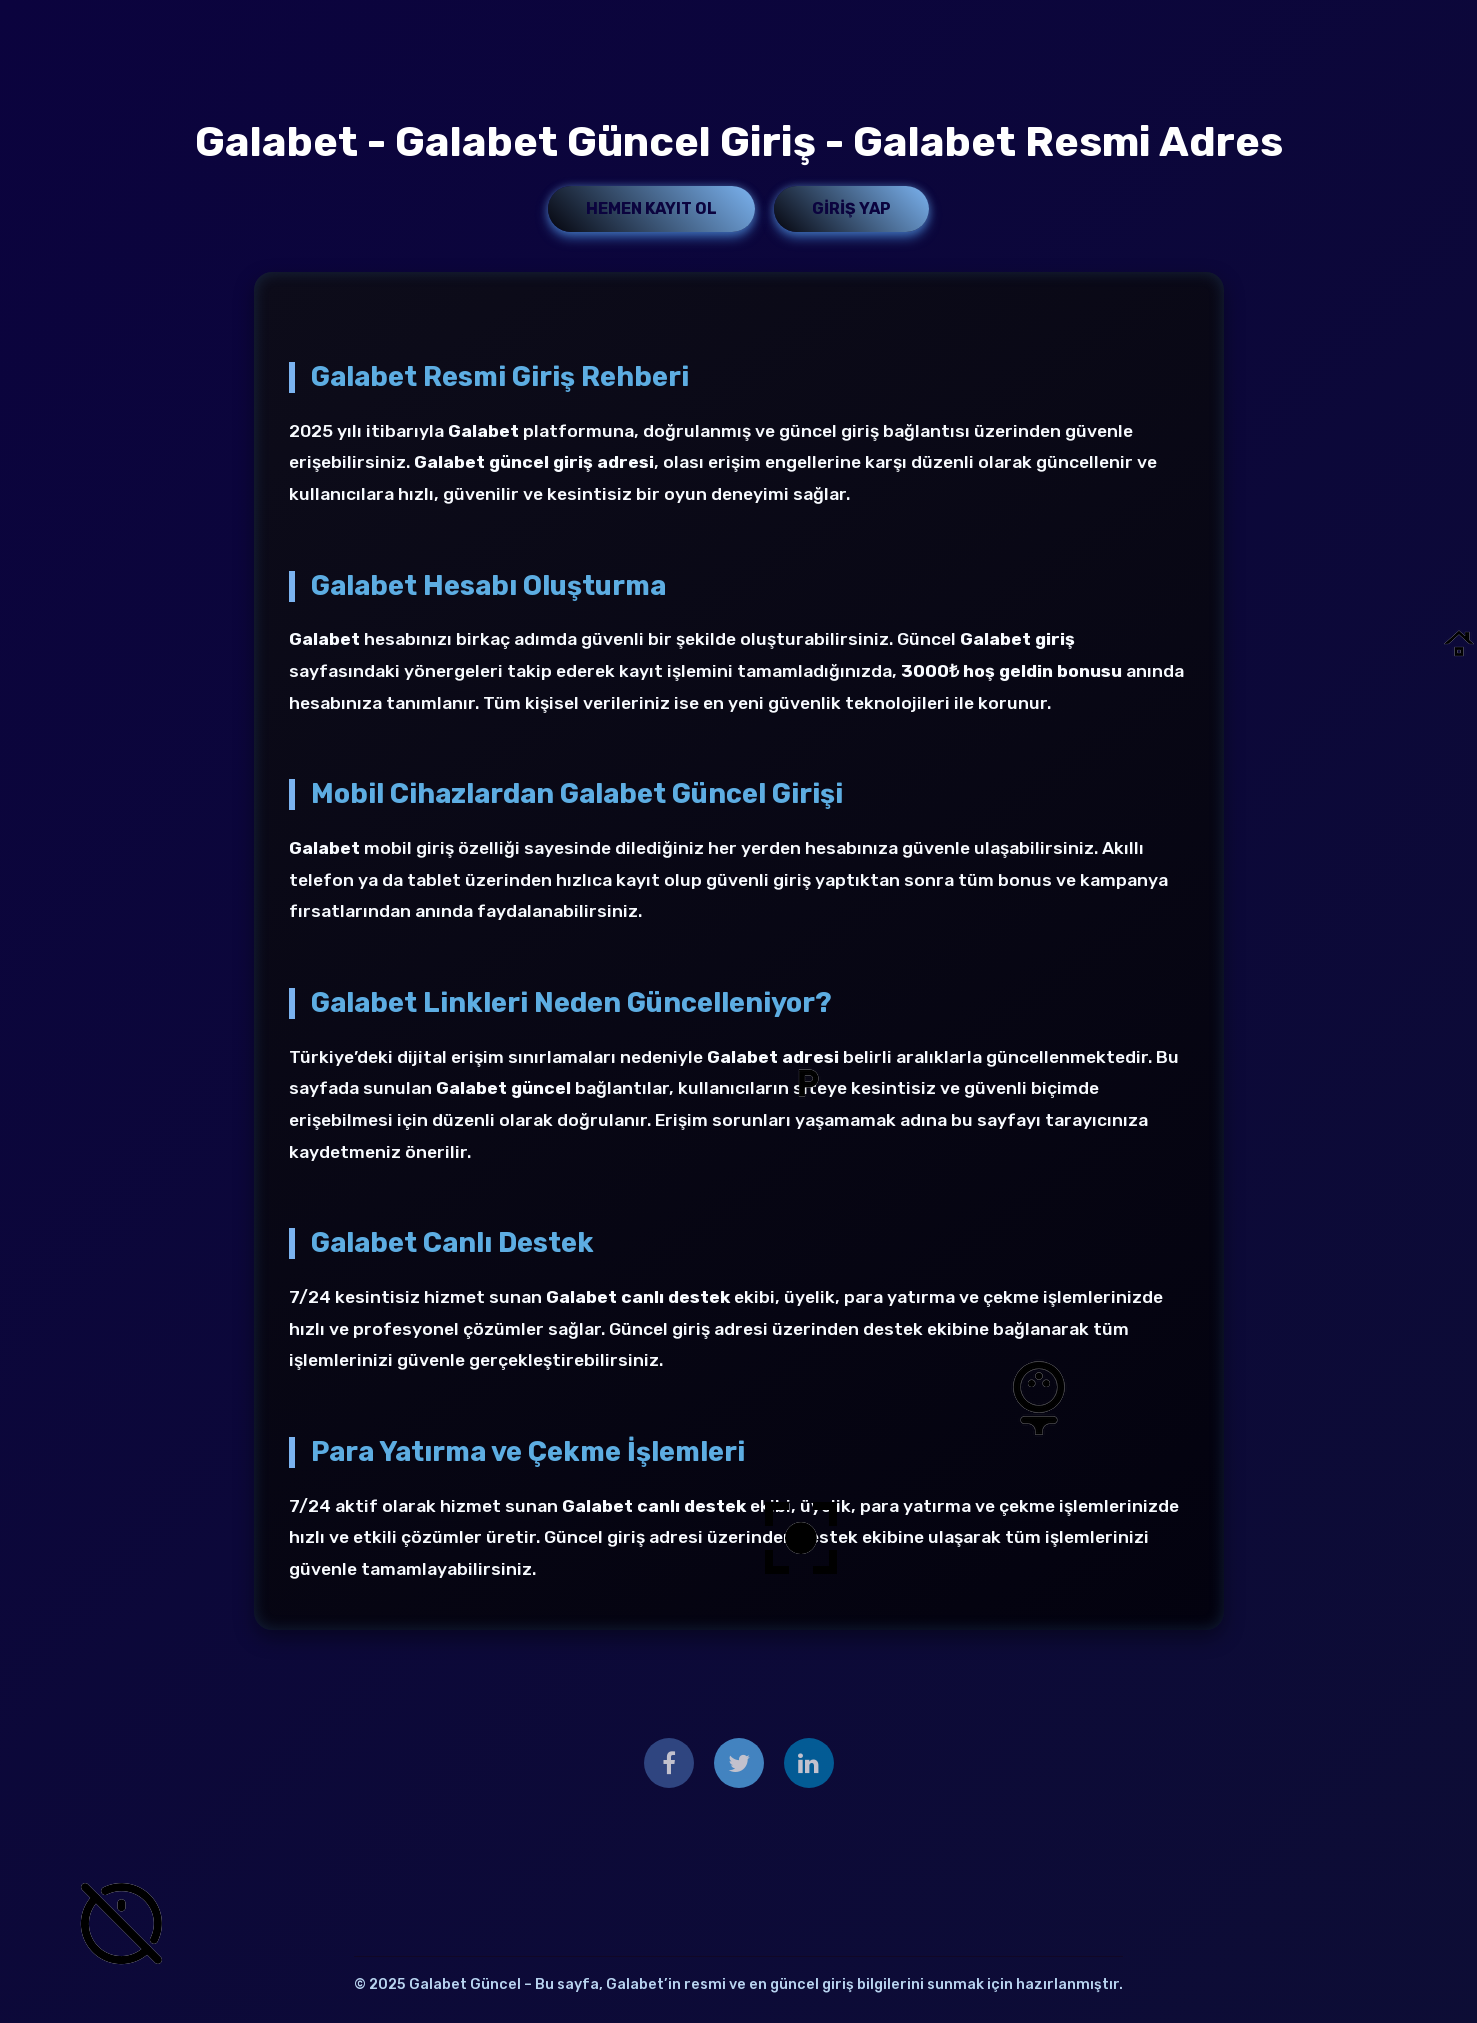 The width and height of the screenshot is (1477, 2023). Describe the element at coordinates (1459, 644) in the screenshot. I see `access roofing or home improvement services` at that location.